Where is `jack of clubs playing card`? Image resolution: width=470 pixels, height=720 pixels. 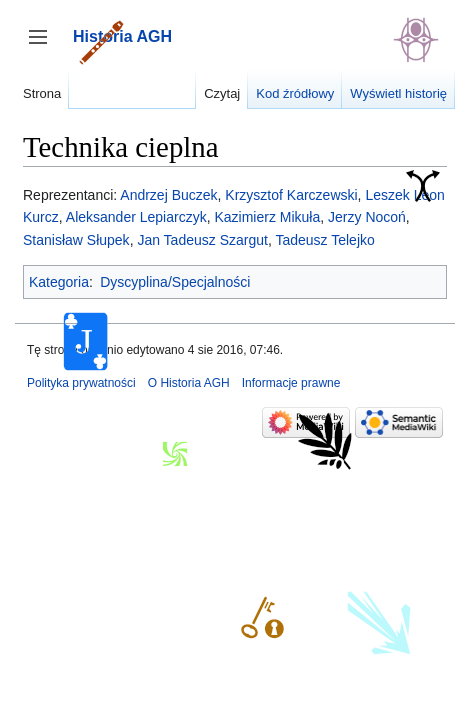
jack of clubs playing card is located at coordinates (85, 341).